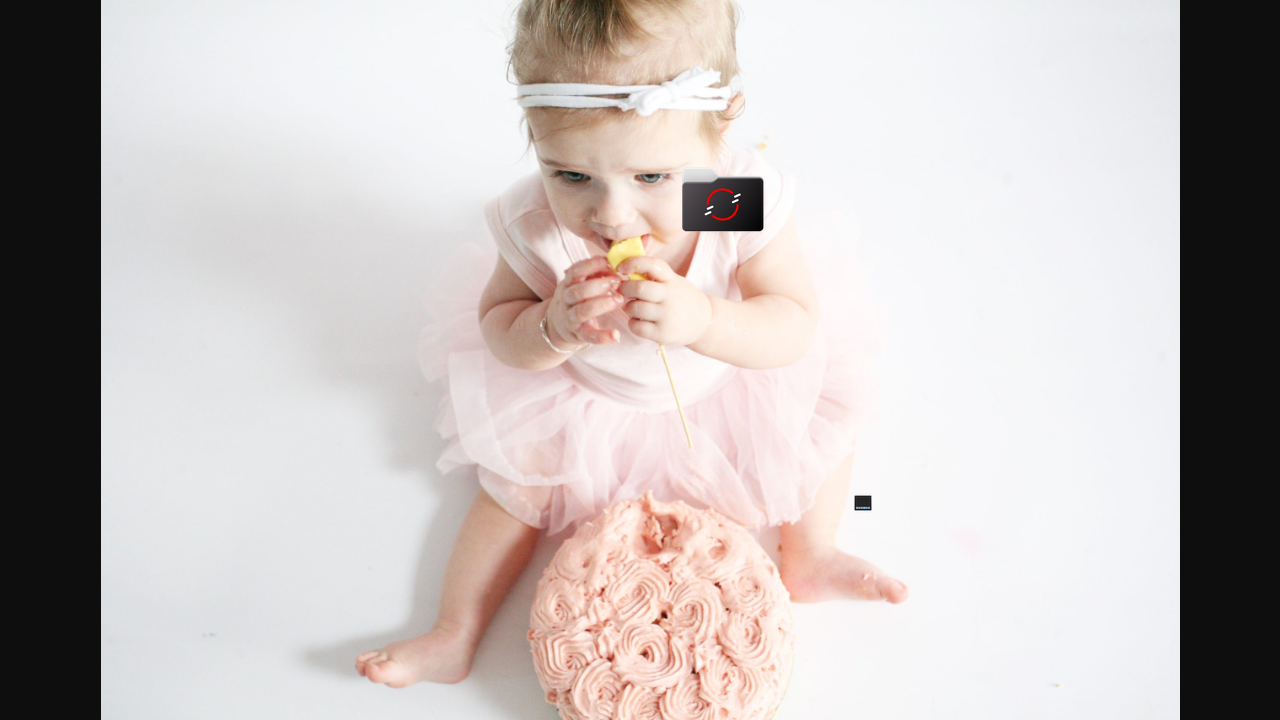 The image size is (1280, 720). I want to click on access the dock settings or preferences, so click(863, 503).